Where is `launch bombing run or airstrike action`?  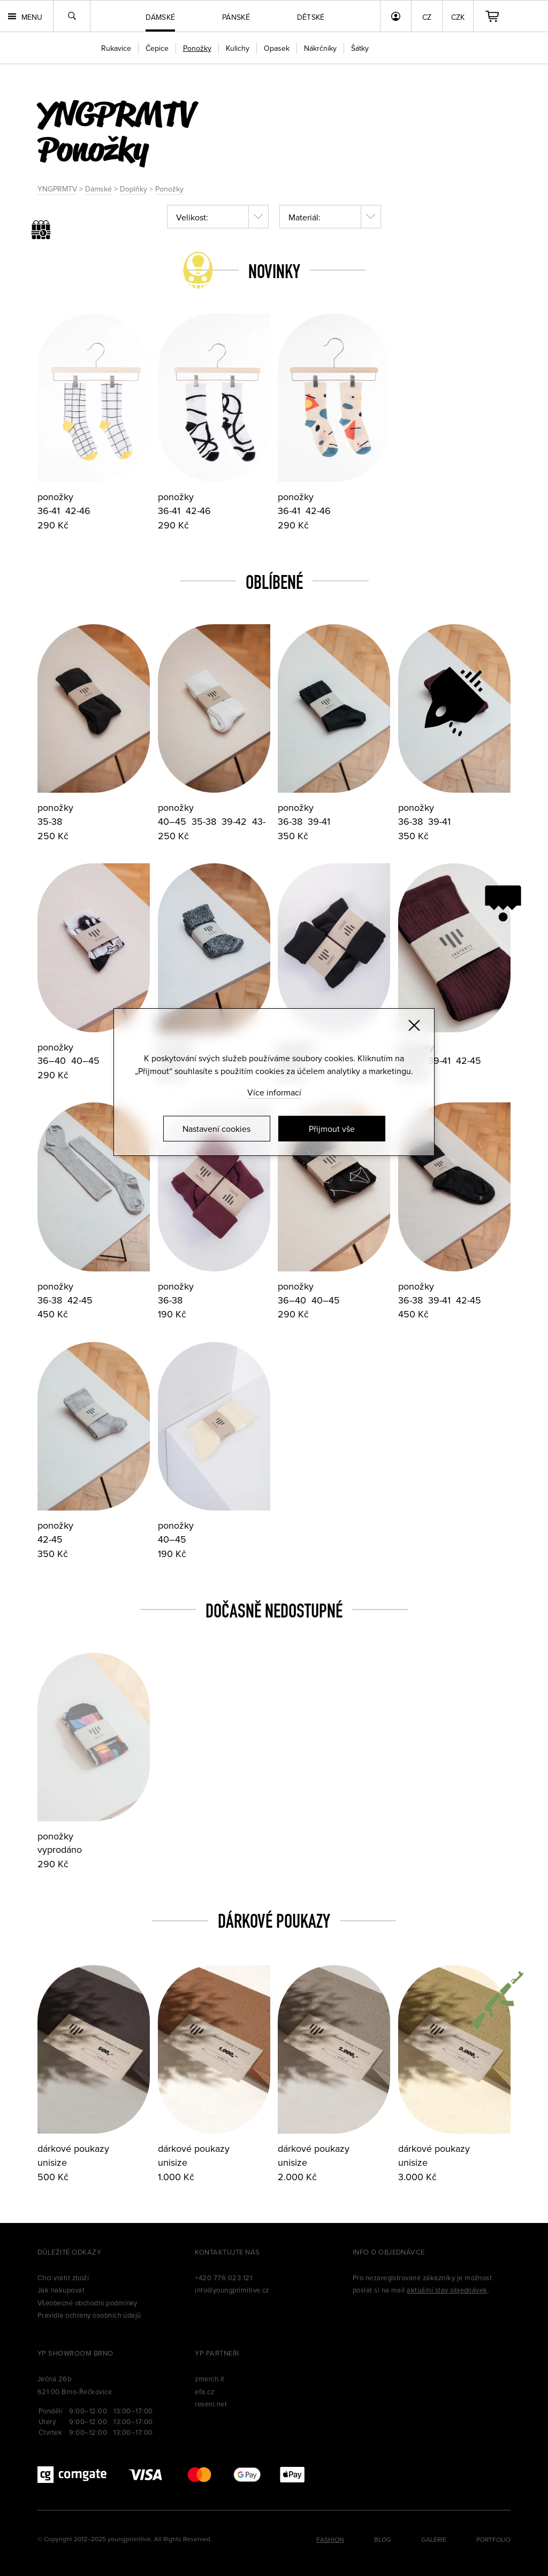 launch bombing run or airstrike action is located at coordinates (455, 701).